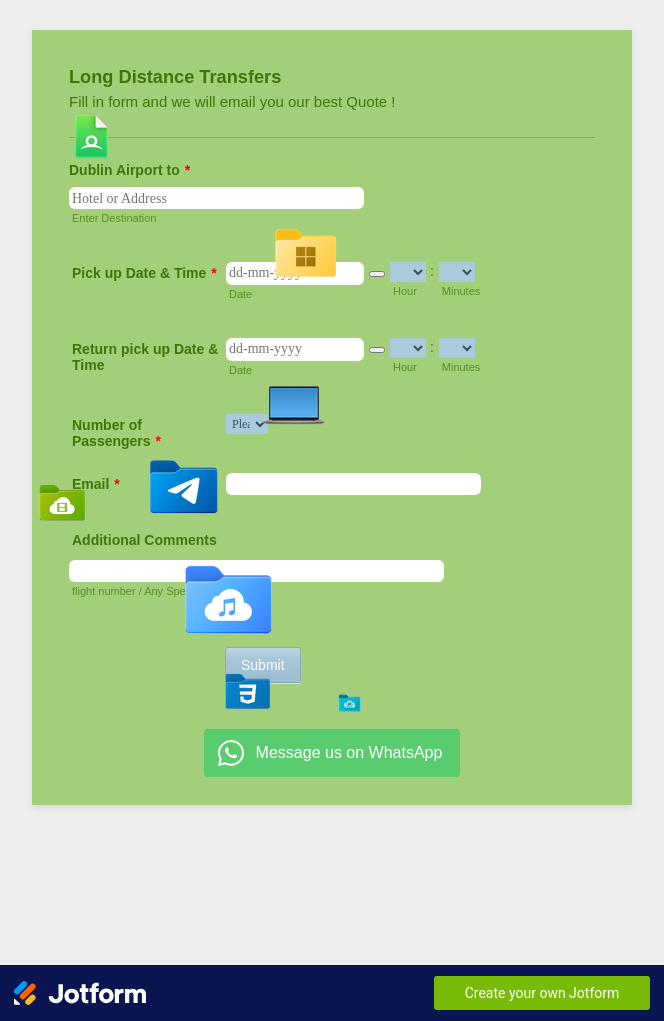 This screenshot has width=664, height=1021. I want to click on open windows system folder, so click(305, 254).